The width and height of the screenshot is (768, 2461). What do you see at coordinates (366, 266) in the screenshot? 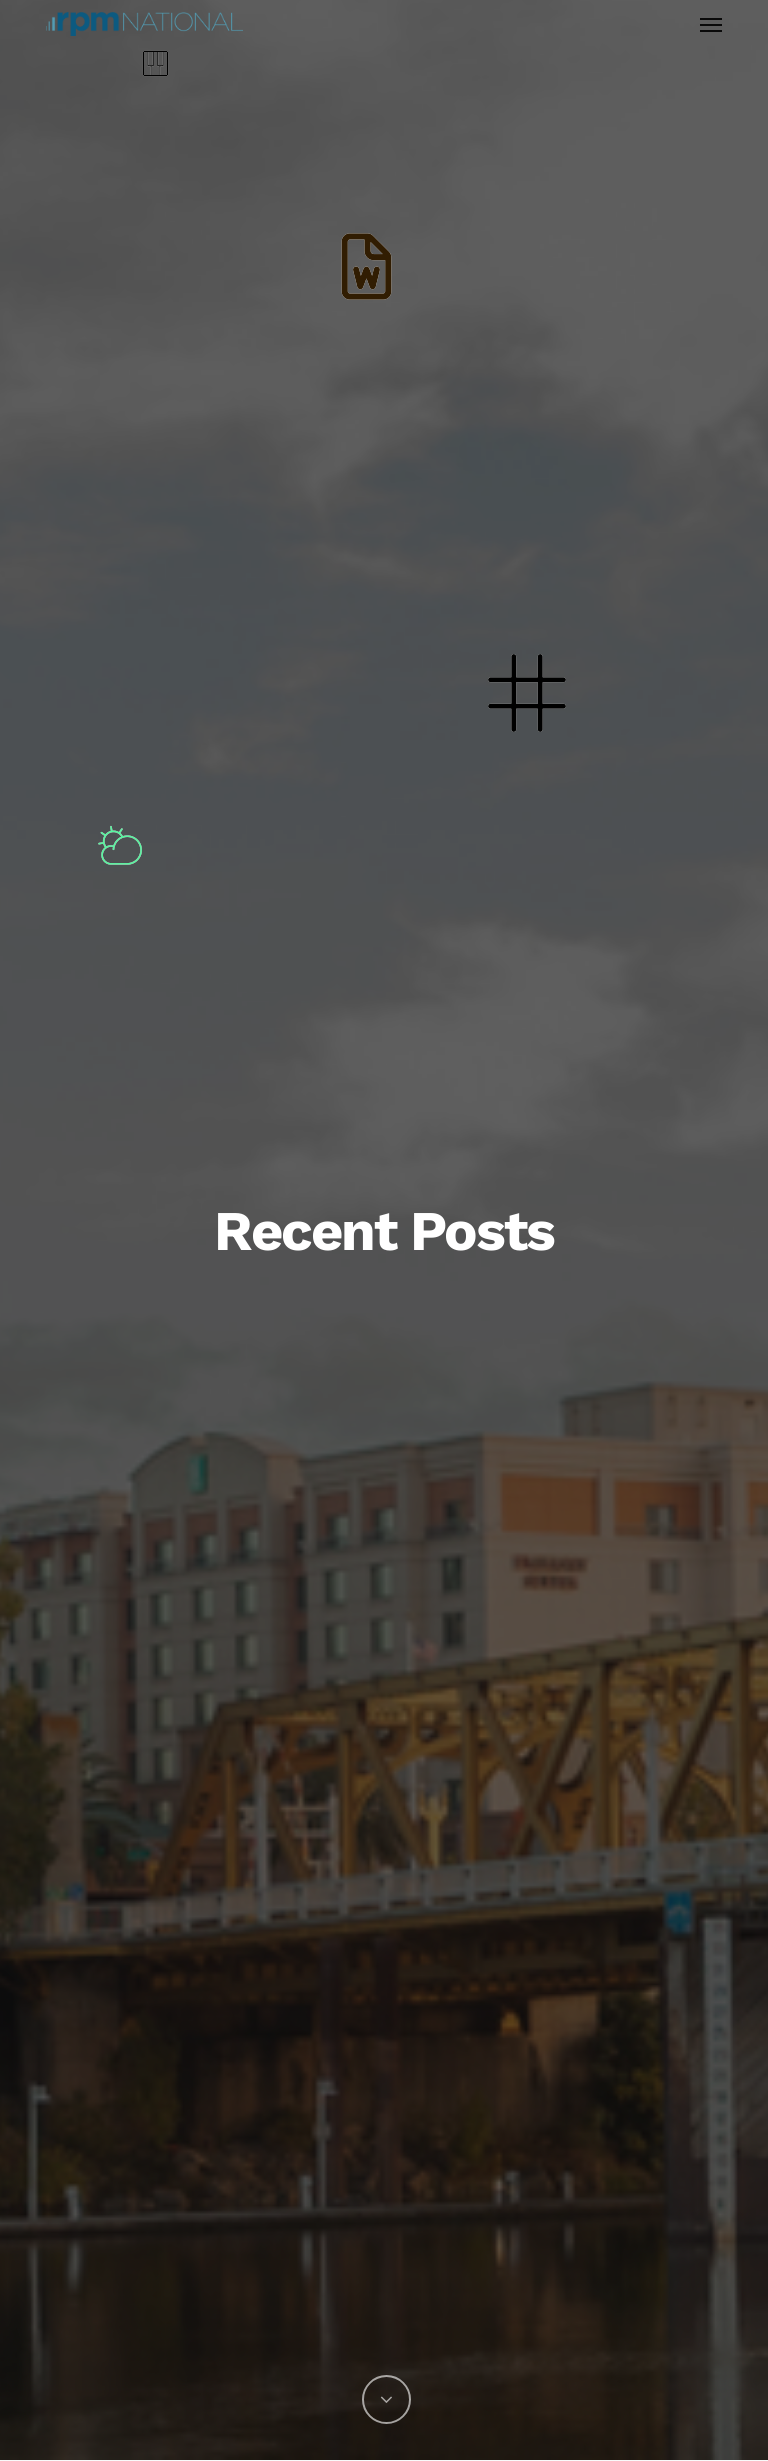
I see `open a Microsoft Word document` at bounding box center [366, 266].